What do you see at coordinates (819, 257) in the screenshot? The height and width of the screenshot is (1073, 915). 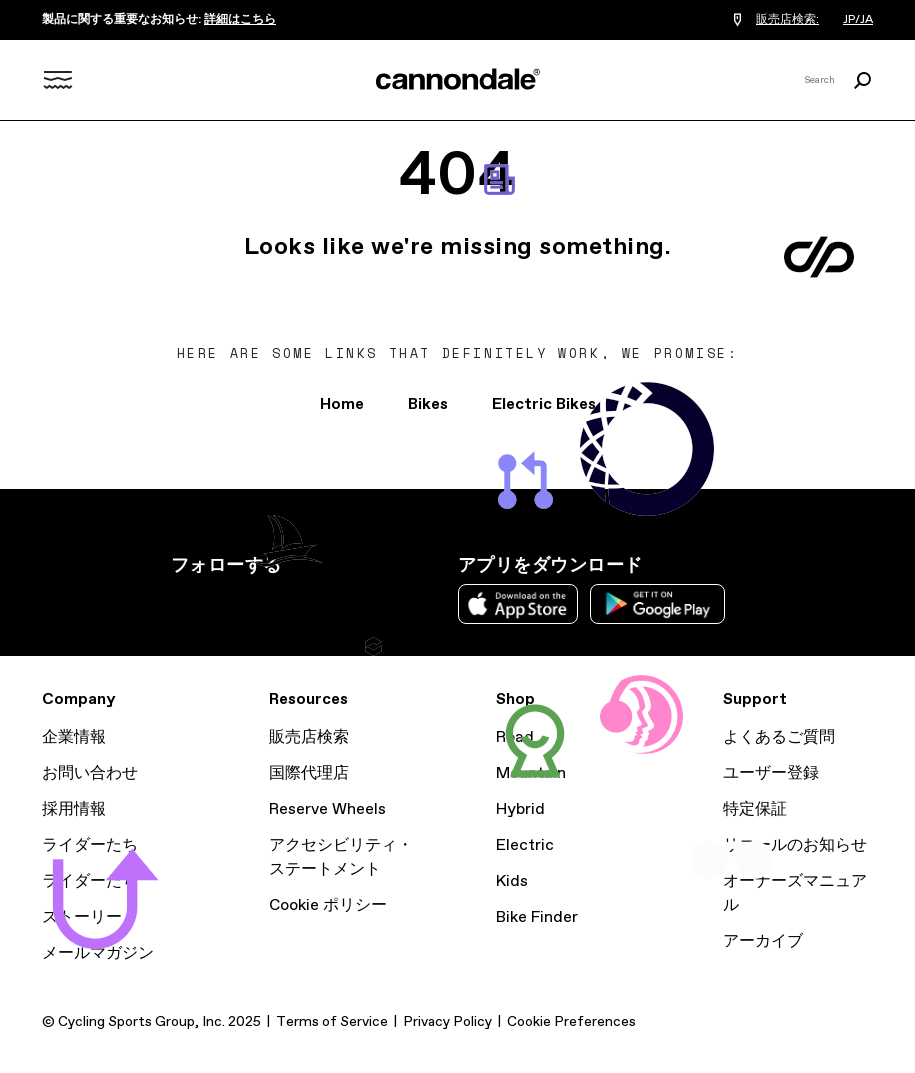 I see `visit pronouns.page website` at bounding box center [819, 257].